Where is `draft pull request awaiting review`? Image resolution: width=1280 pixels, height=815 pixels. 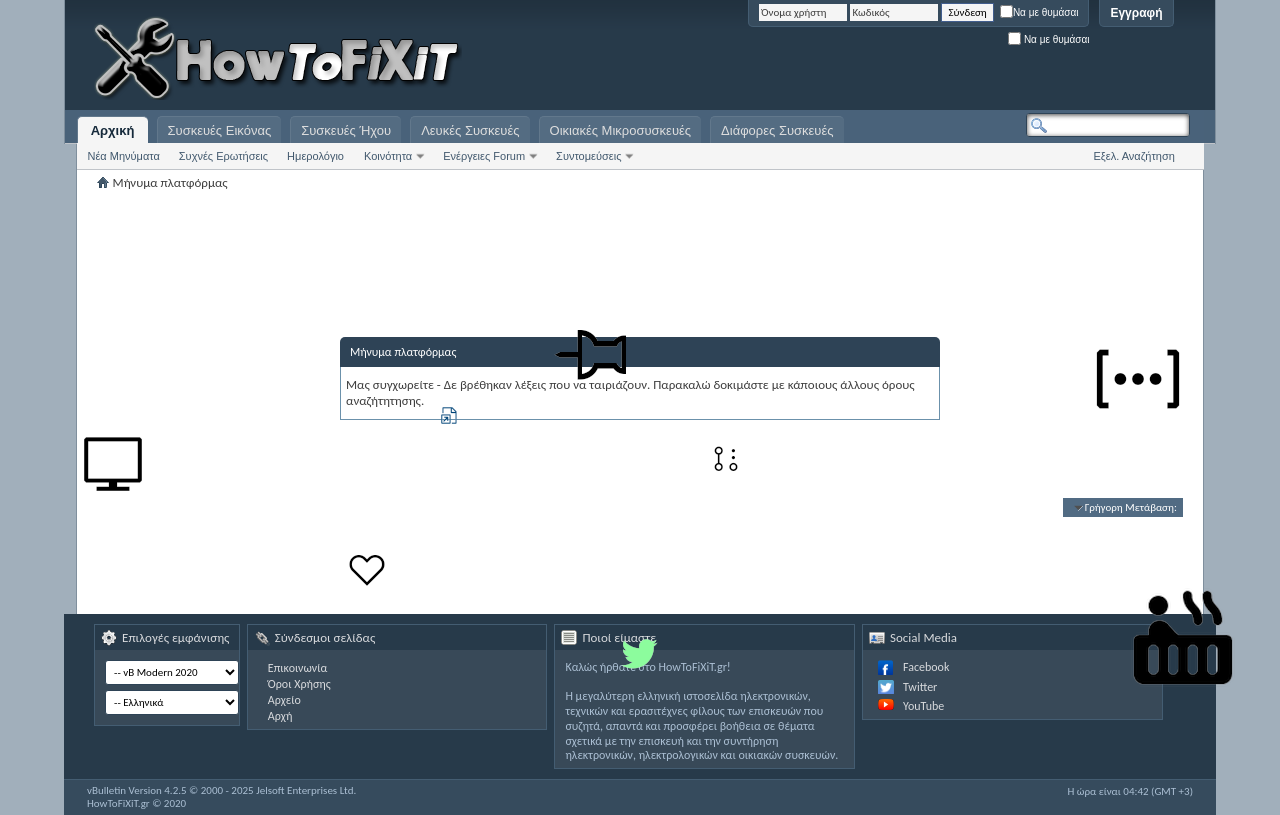
draft pull request awaiting review is located at coordinates (726, 458).